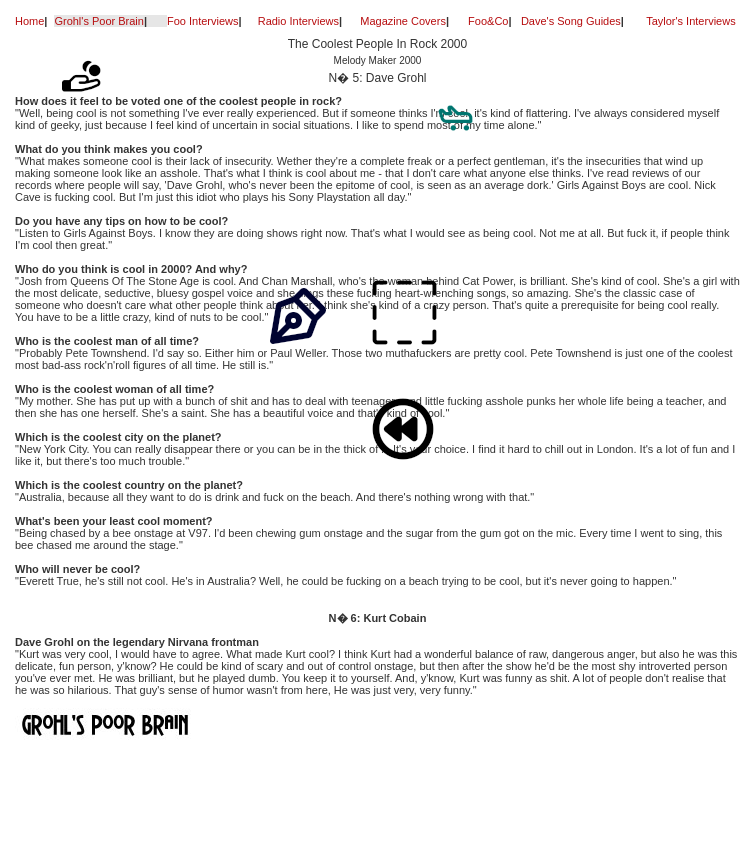 Image resolution: width=755 pixels, height=866 pixels. I want to click on rewind or skip backward in media playback, so click(403, 429).